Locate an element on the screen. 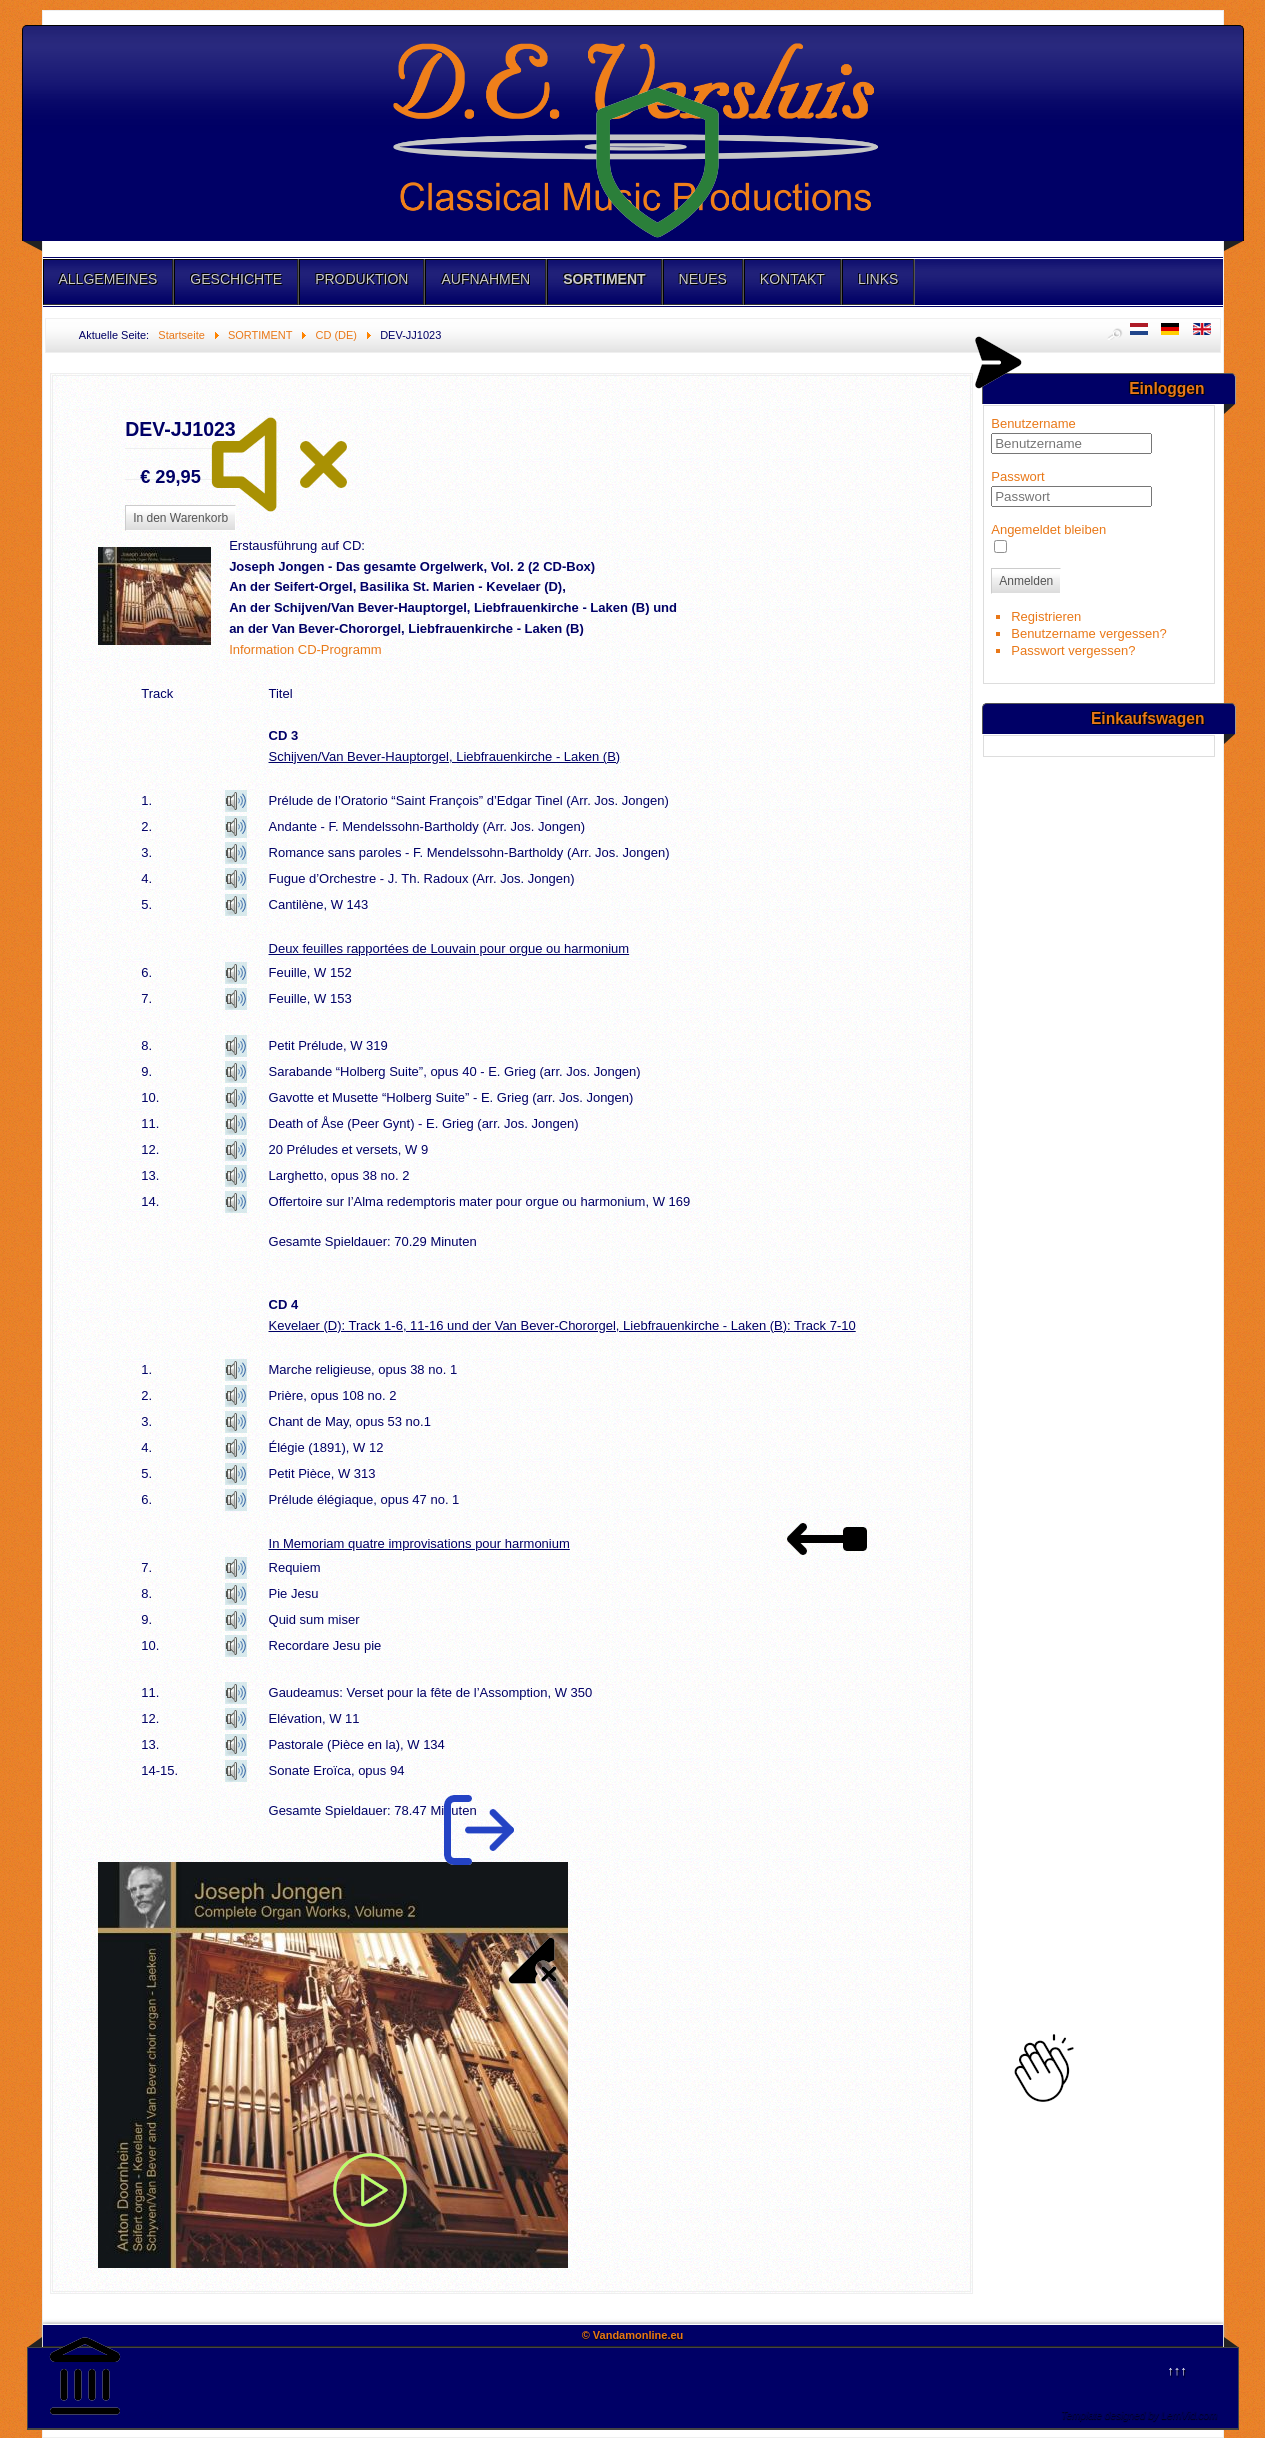 The image size is (1265, 2438). no cellular signal available is located at coordinates (535, 1962).